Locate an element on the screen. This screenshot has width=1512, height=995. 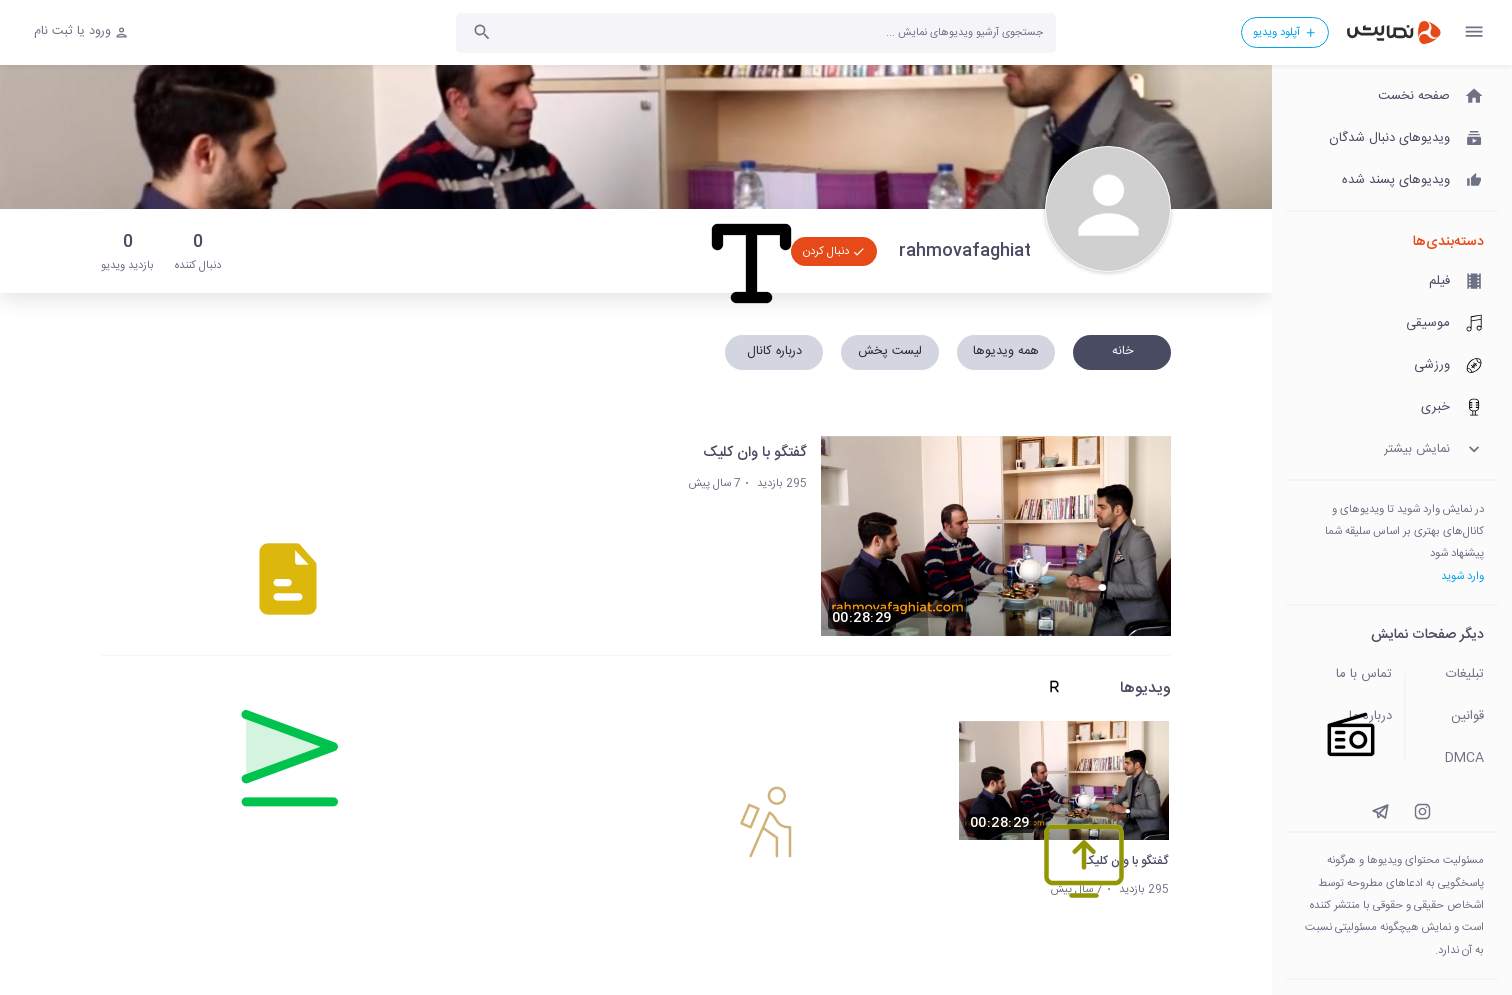
upload file to display or screen is located at coordinates (1084, 858).